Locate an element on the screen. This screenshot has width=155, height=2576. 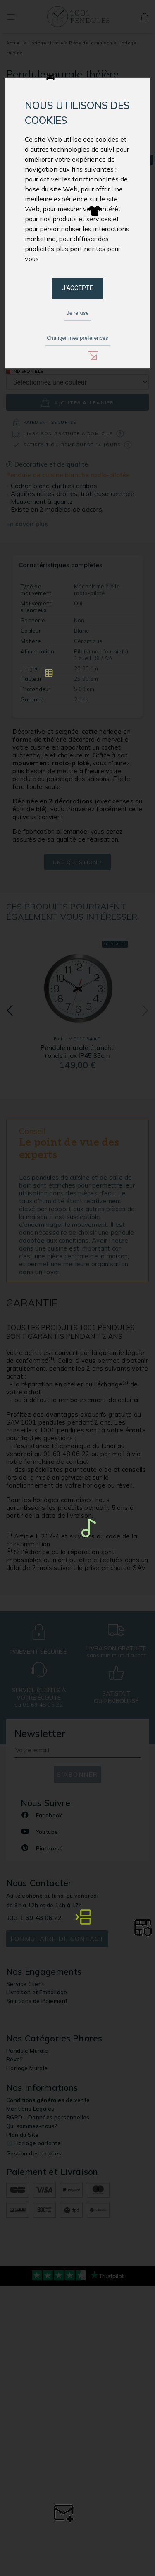
browse clothing or apparel items is located at coordinates (95, 210).